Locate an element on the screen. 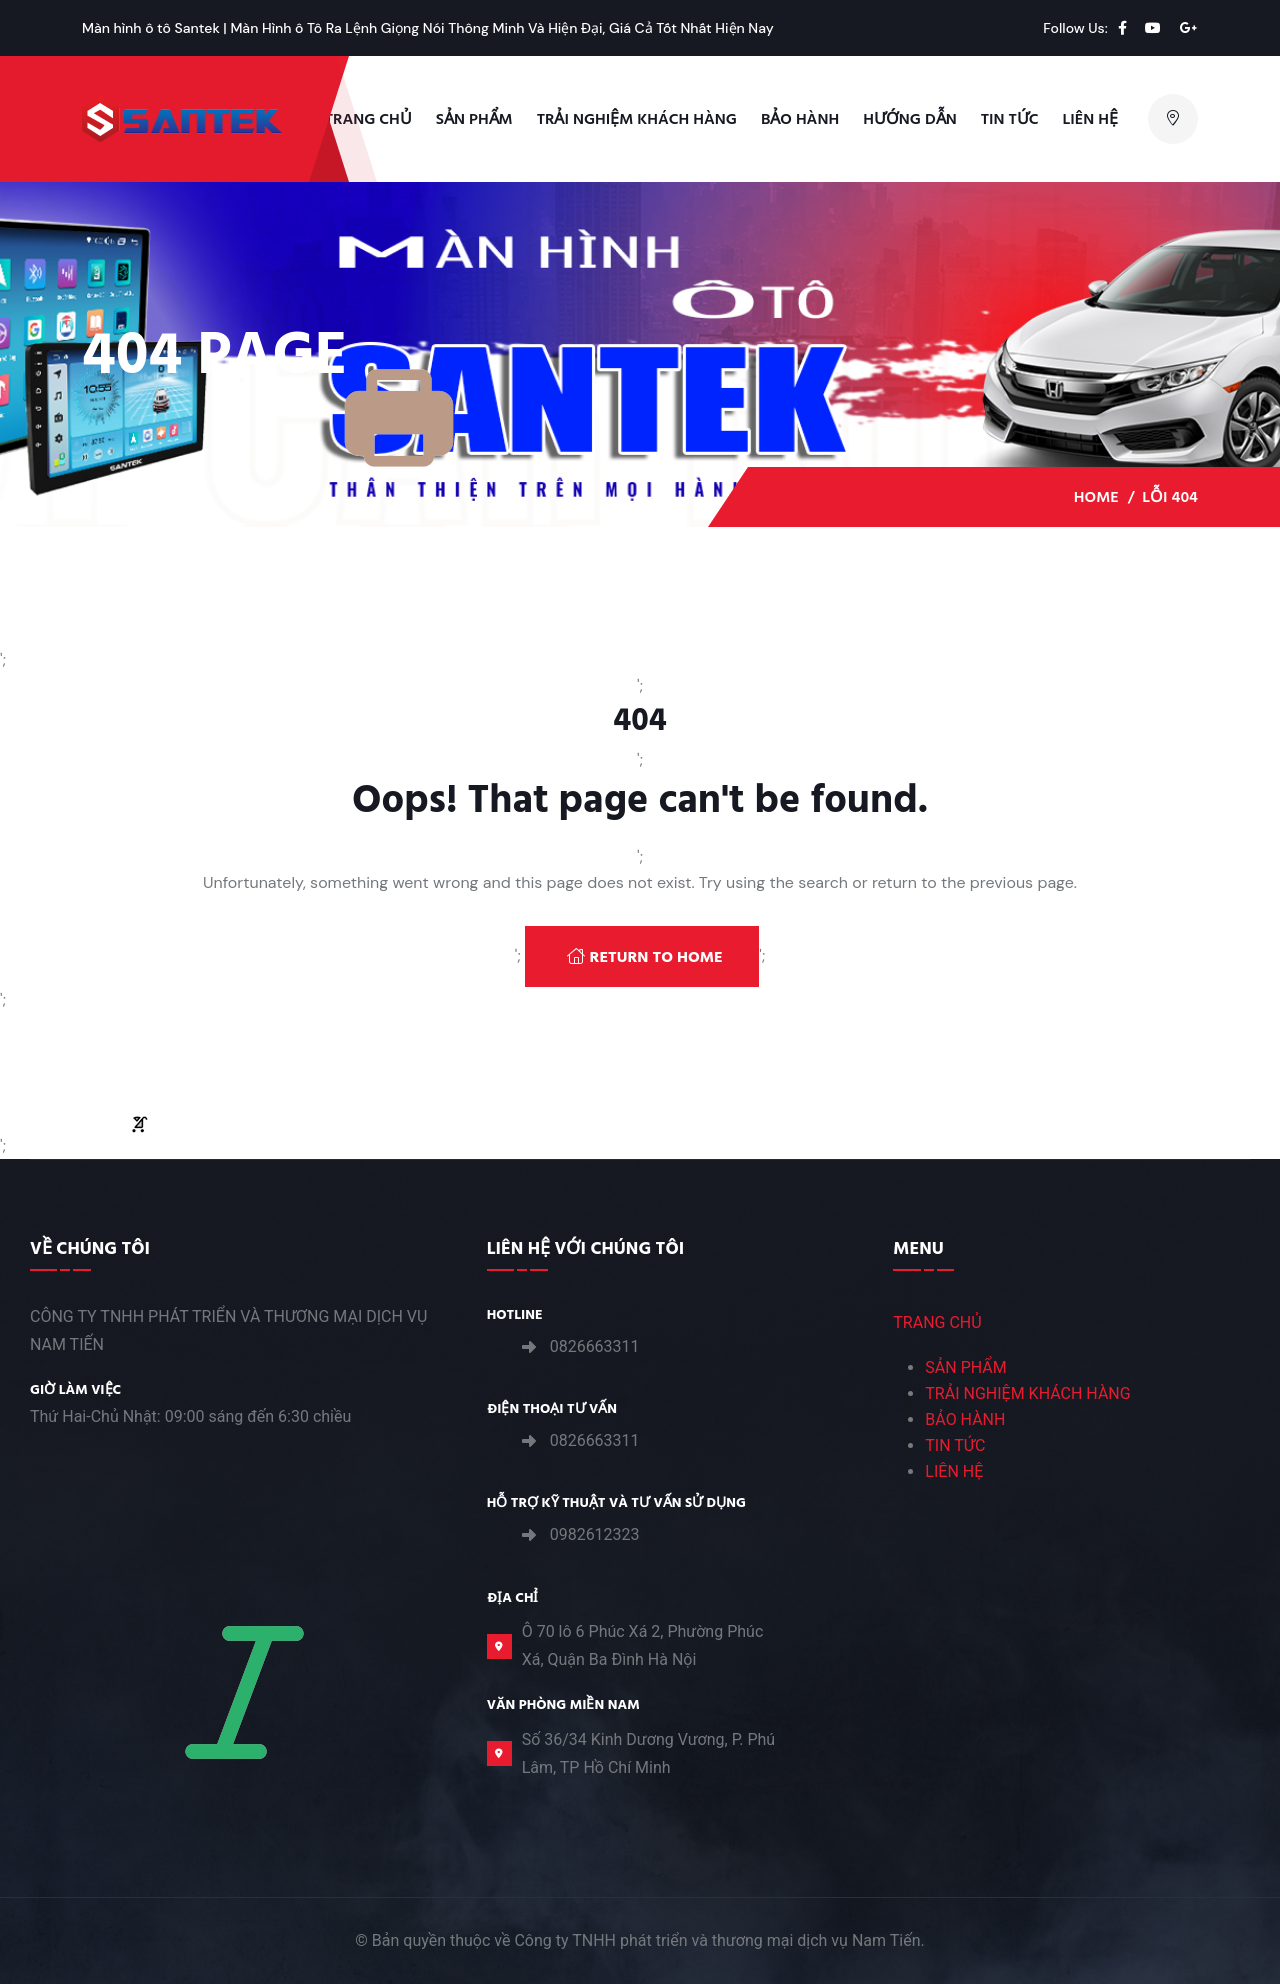  apply italic formatting to selected text is located at coordinates (244, 1692).